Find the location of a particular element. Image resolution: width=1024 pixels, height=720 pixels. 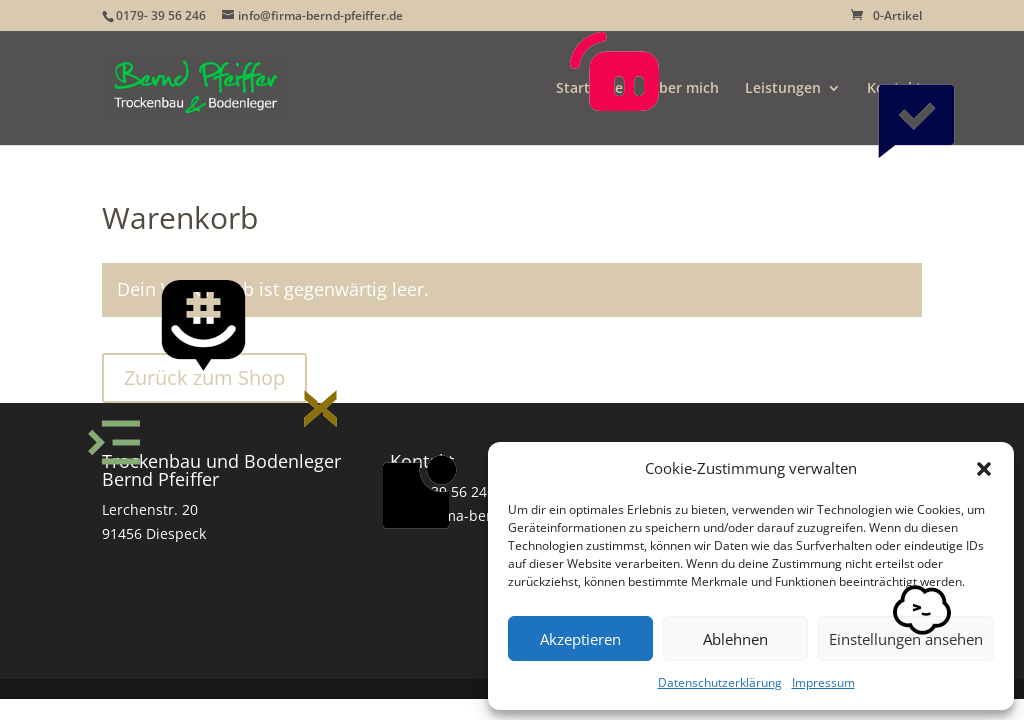

open streamlabs streaming software is located at coordinates (614, 71).